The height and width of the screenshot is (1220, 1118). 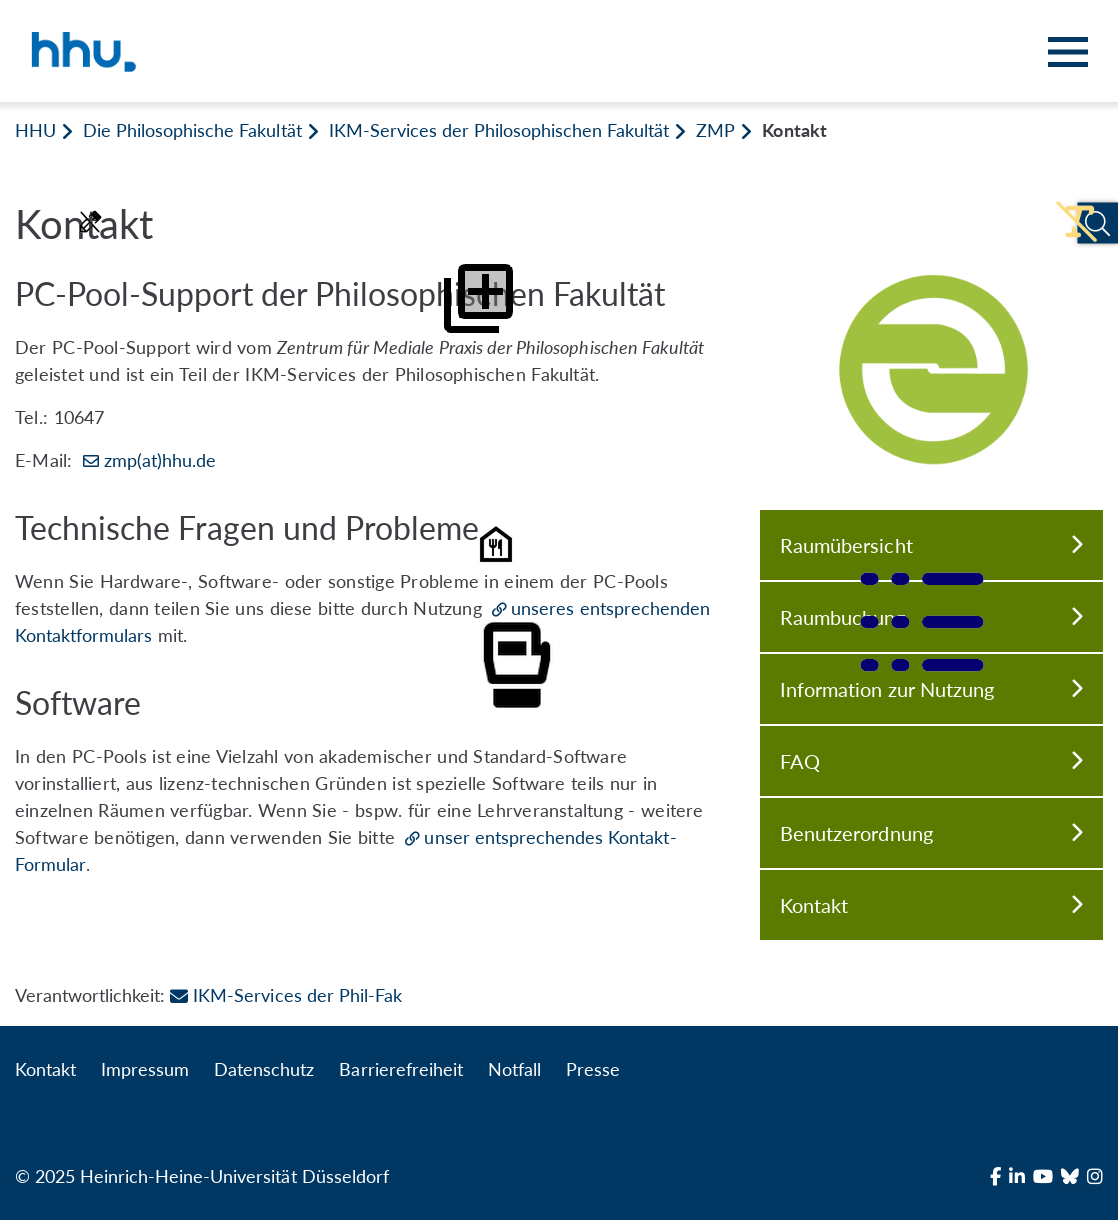 What do you see at coordinates (517, 665) in the screenshot?
I see `access mixed martial arts or boxing content` at bounding box center [517, 665].